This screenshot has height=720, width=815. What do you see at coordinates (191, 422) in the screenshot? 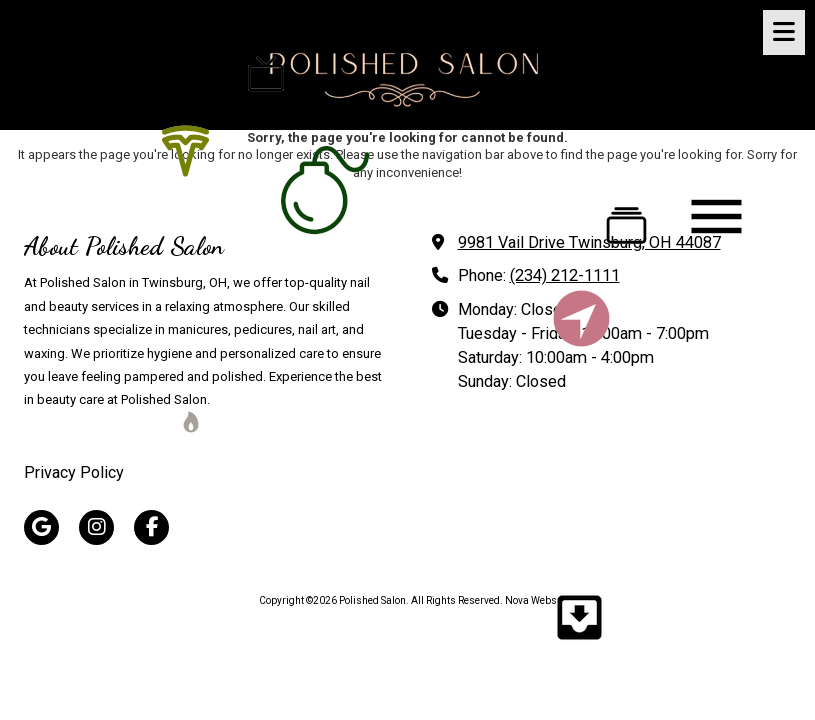
I see `indicates trending or hot content` at bounding box center [191, 422].